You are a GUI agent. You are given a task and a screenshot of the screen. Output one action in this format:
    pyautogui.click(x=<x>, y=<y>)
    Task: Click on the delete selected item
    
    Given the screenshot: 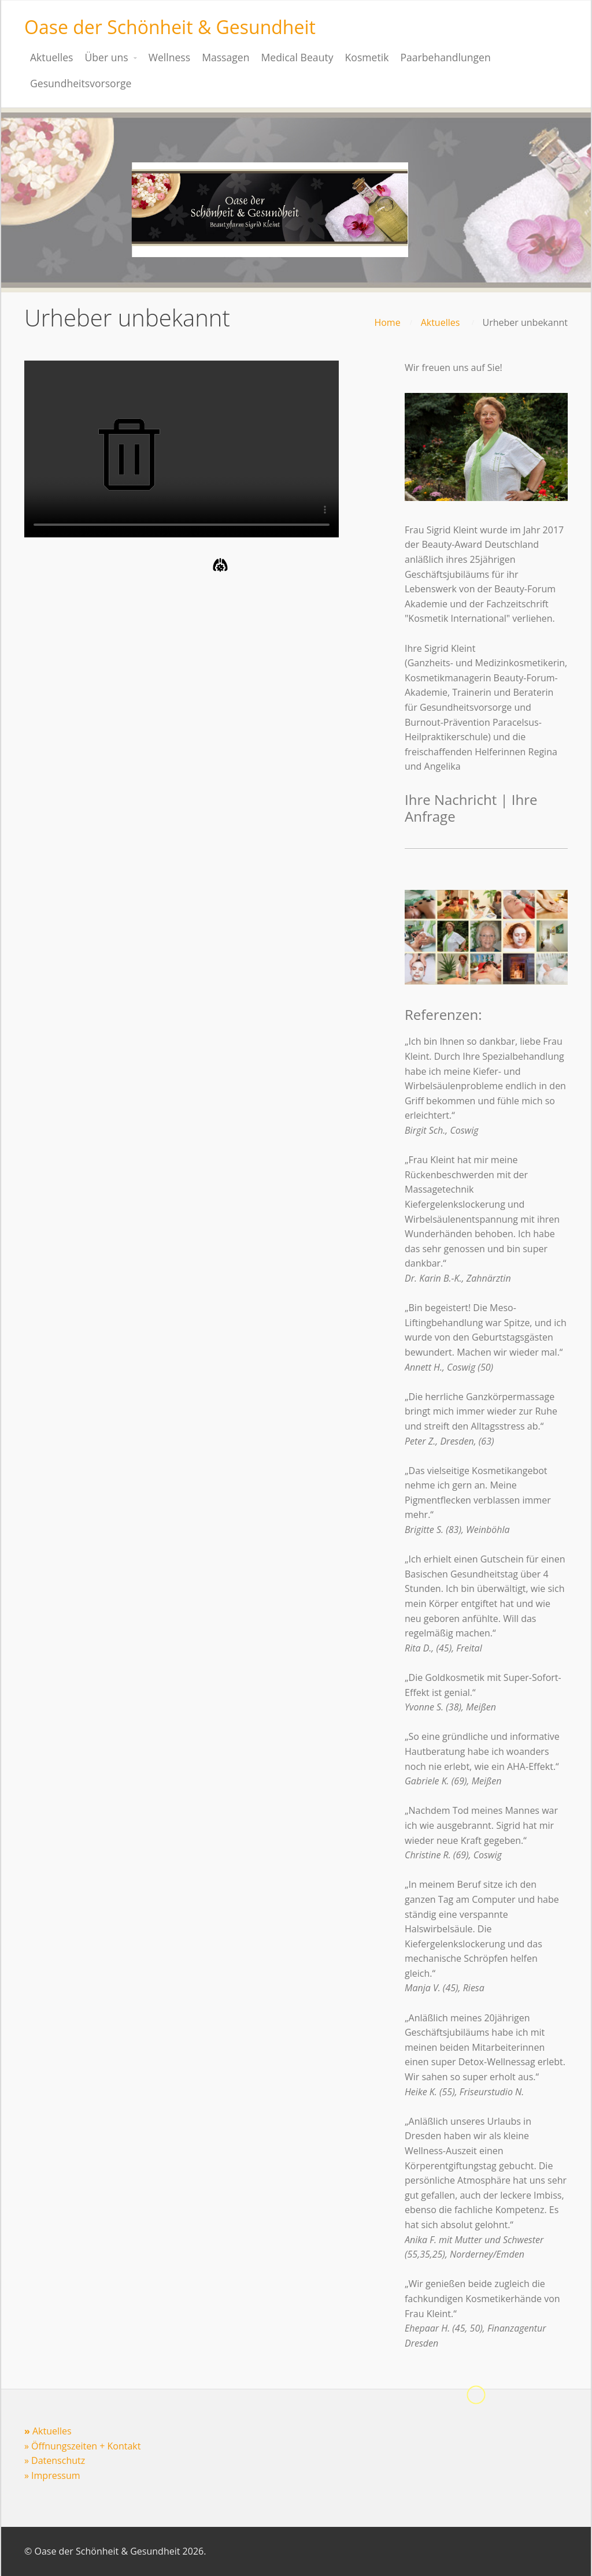 What is the action you would take?
    pyautogui.click(x=129, y=454)
    